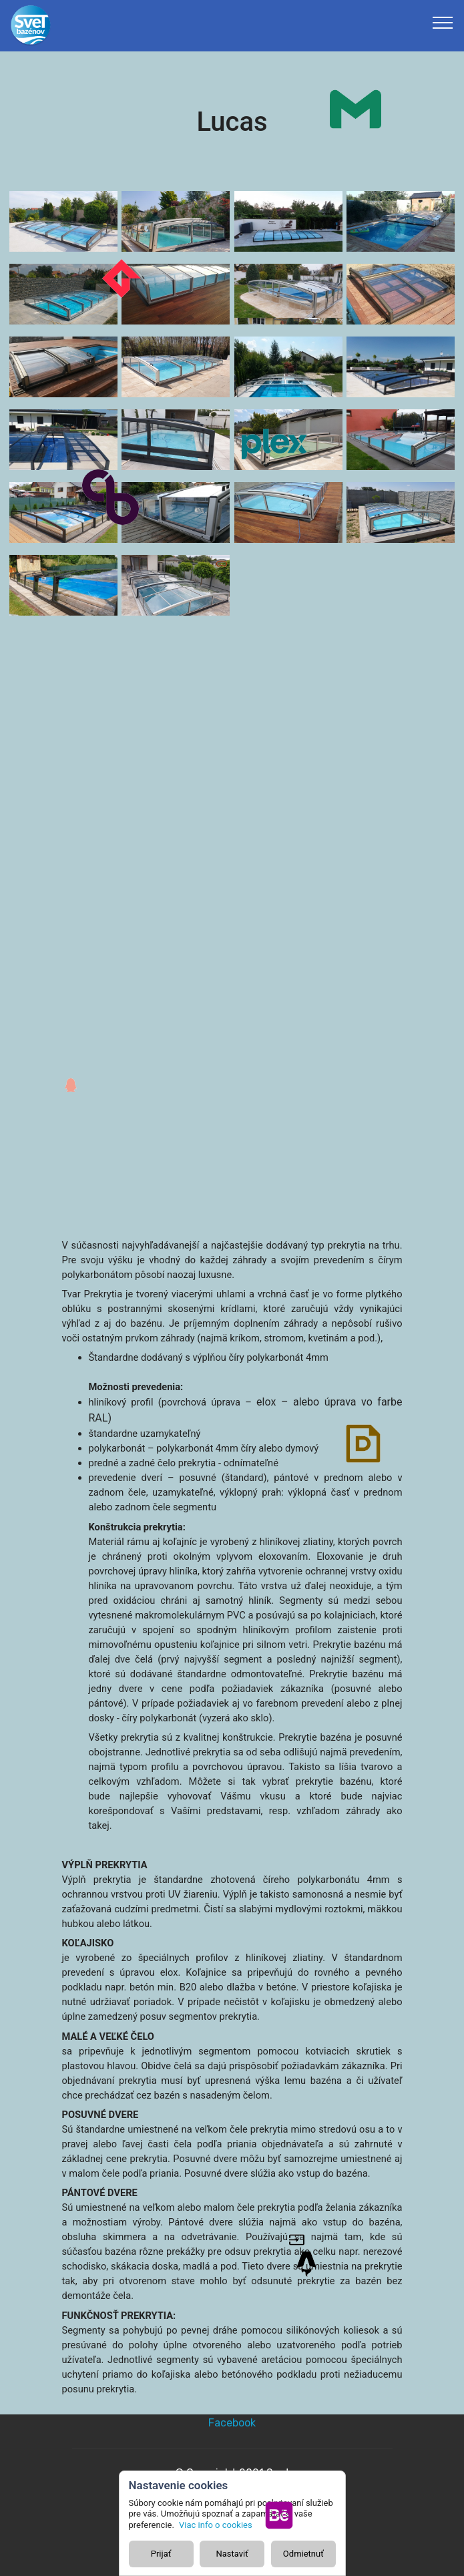 The height and width of the screenshot is (2576, 464). What do you see at coordinates (222, 564) in the screenshot?
I see `access virtual reality or immersive mode` at bounding box center [222, 564].